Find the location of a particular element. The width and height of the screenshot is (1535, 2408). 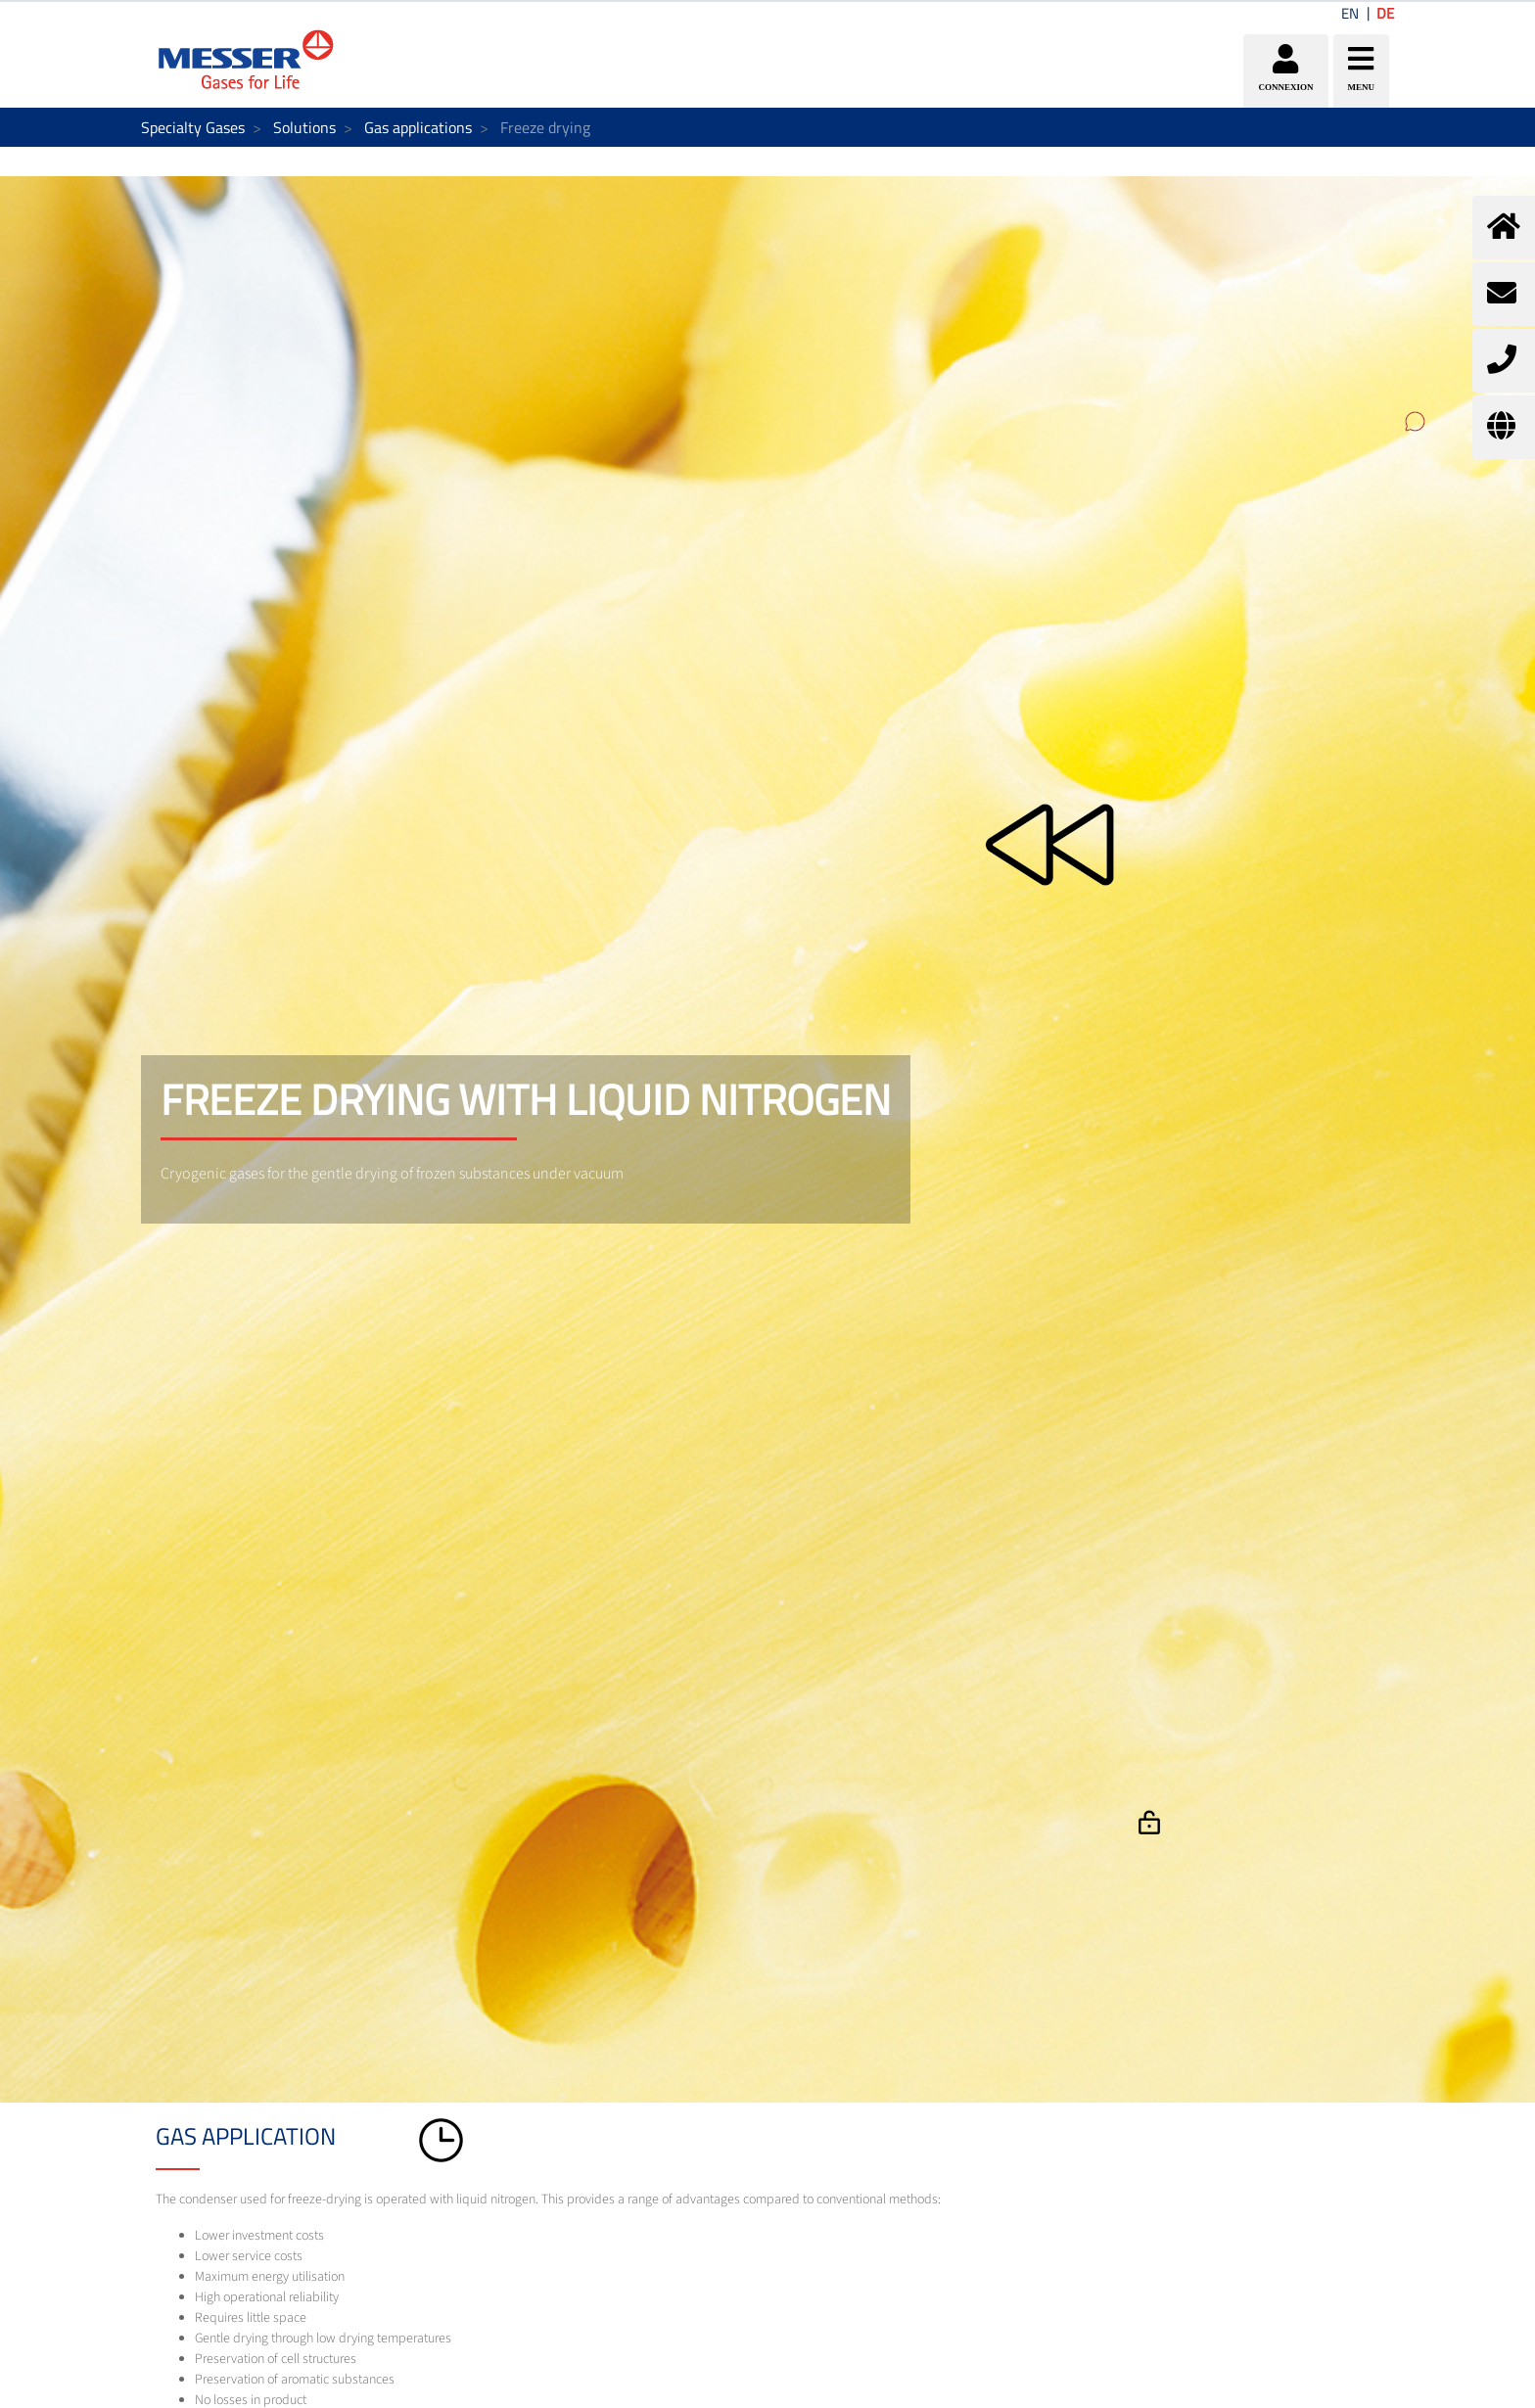

open a chat or messaging feature is located at coordinates (1415, 421).